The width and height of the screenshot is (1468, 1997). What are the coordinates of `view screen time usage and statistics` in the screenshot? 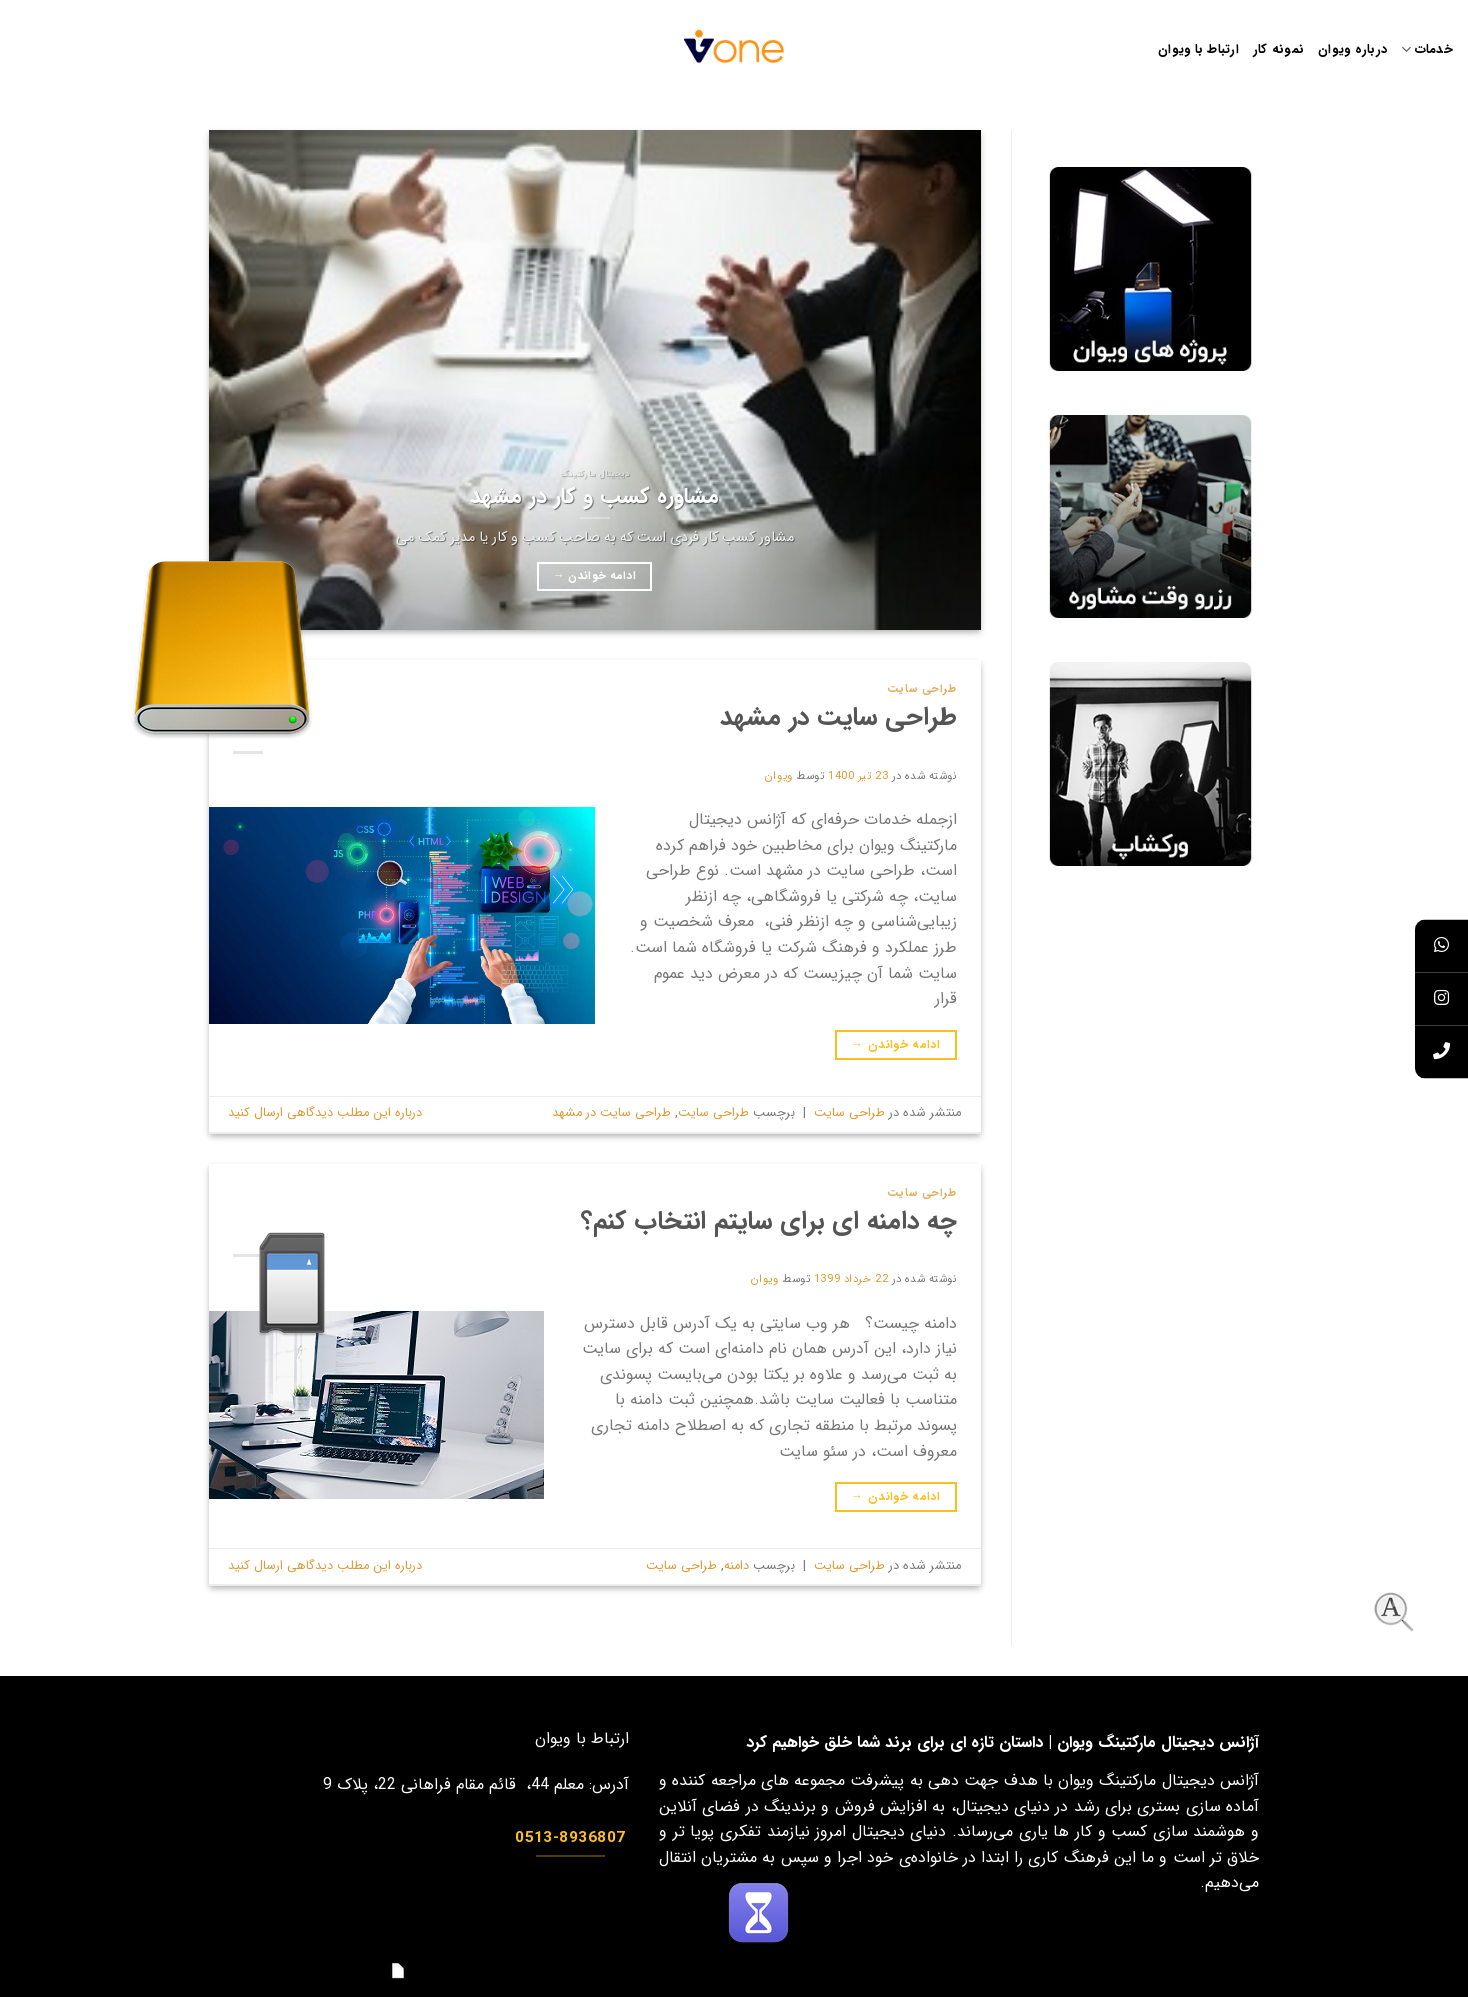 It's located at (758, 1912).